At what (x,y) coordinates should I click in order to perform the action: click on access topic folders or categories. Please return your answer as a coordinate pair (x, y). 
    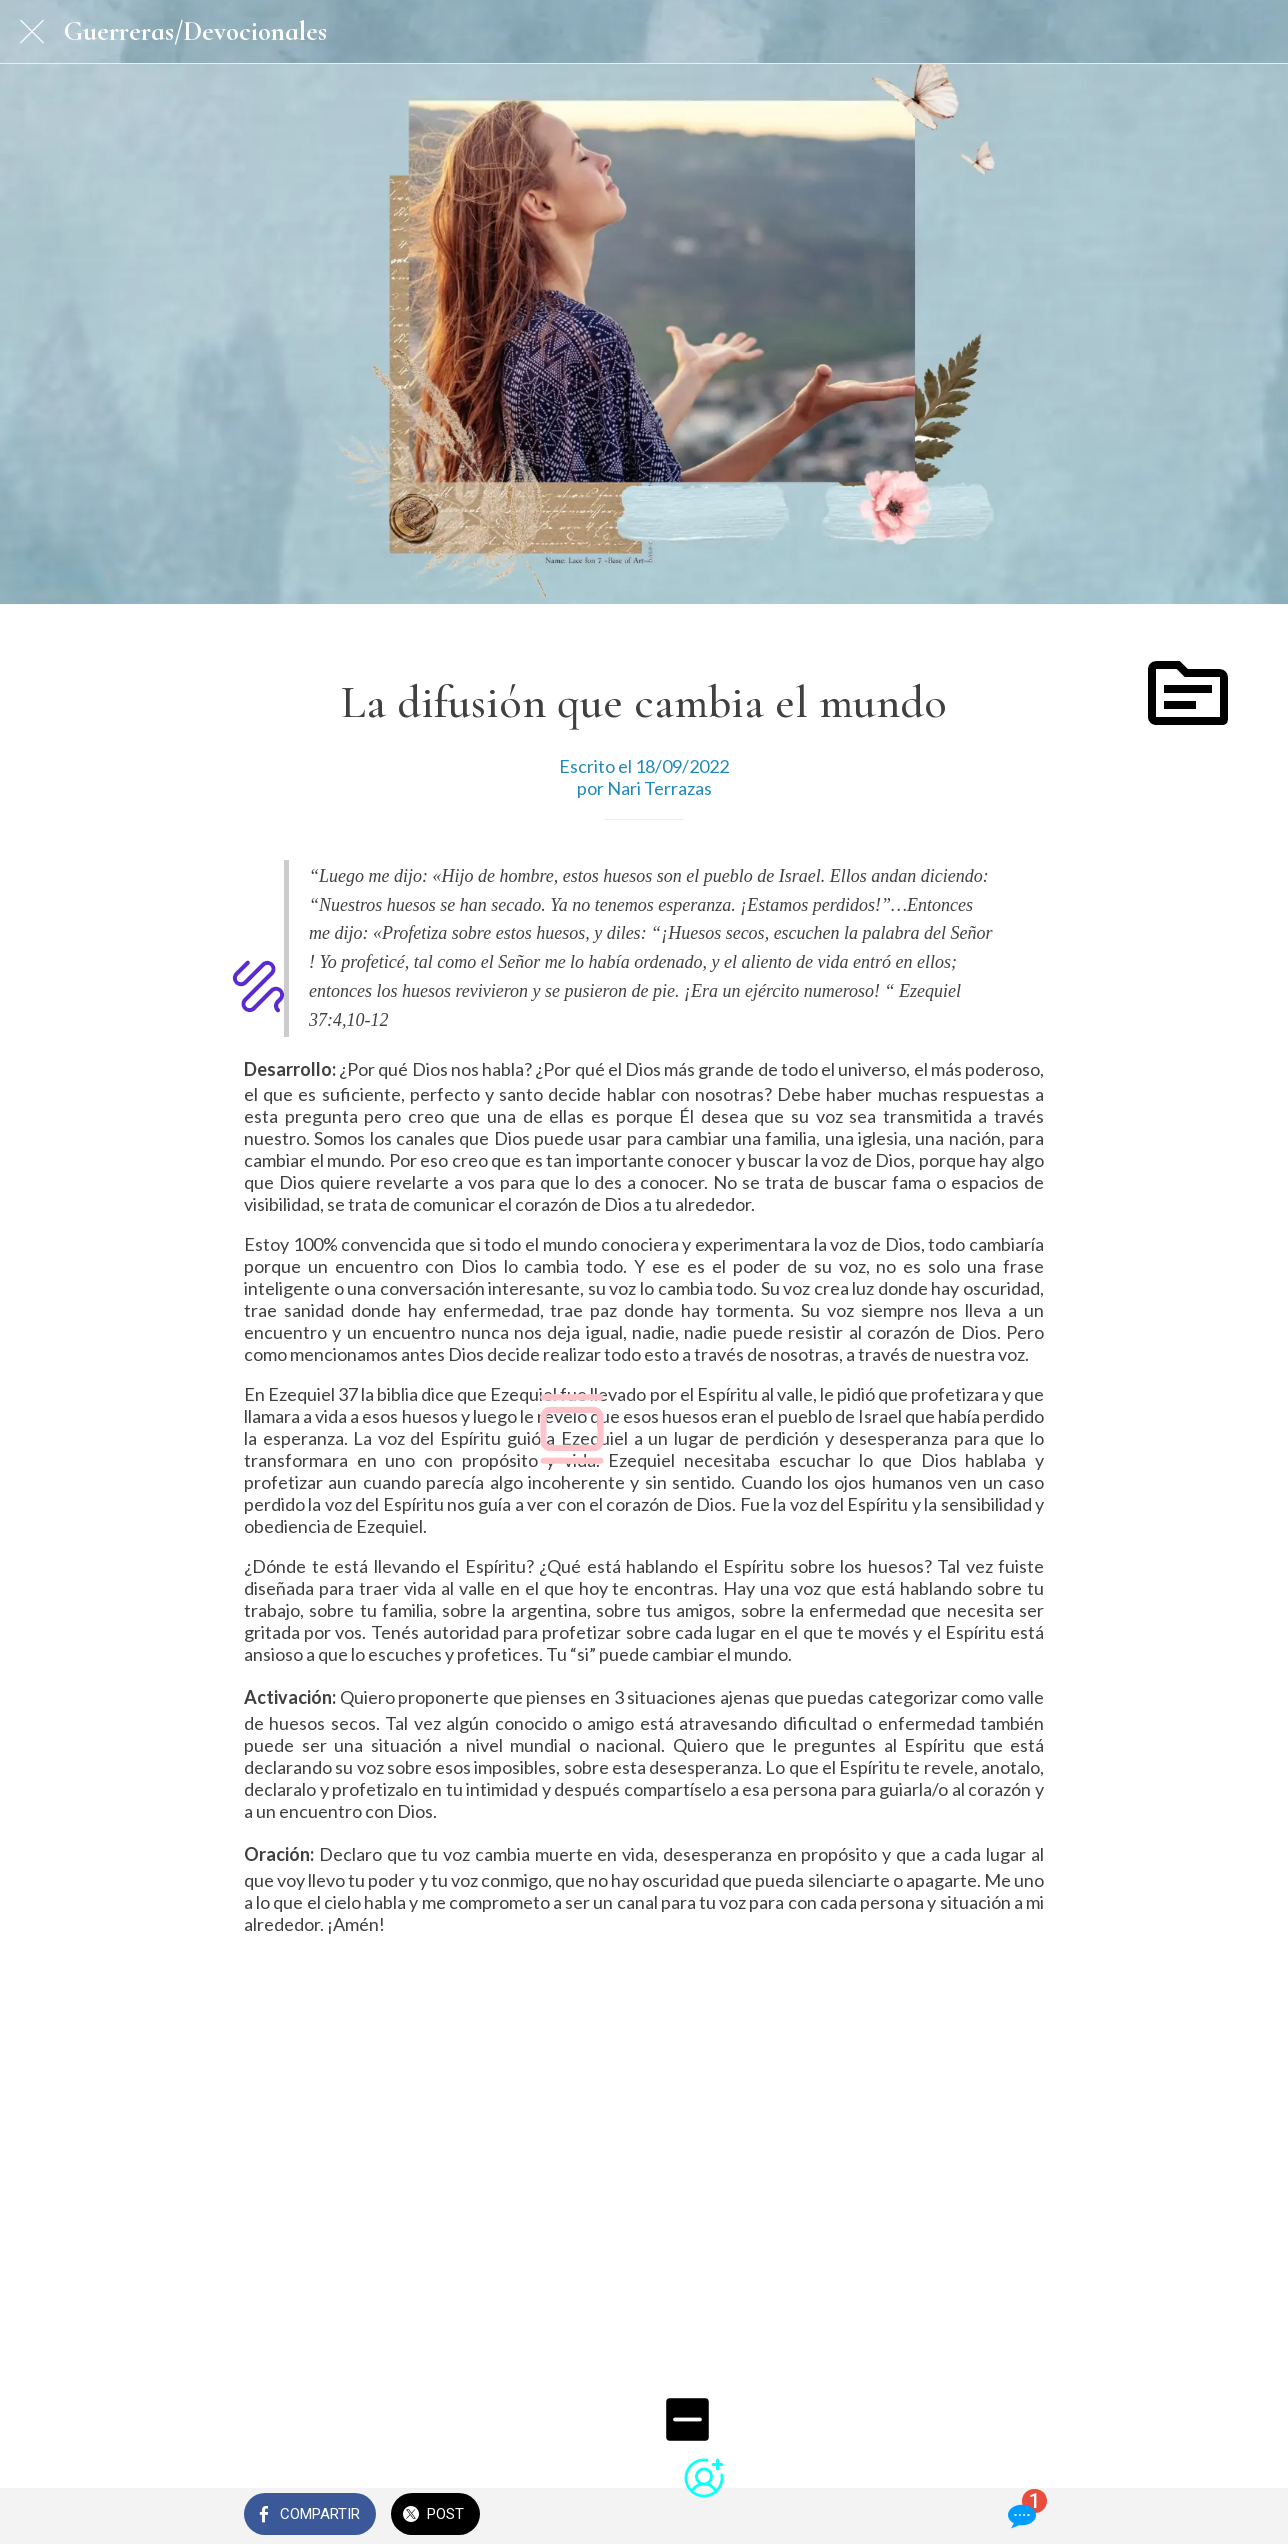
    Looking at the image, I should click on (1188, 693).